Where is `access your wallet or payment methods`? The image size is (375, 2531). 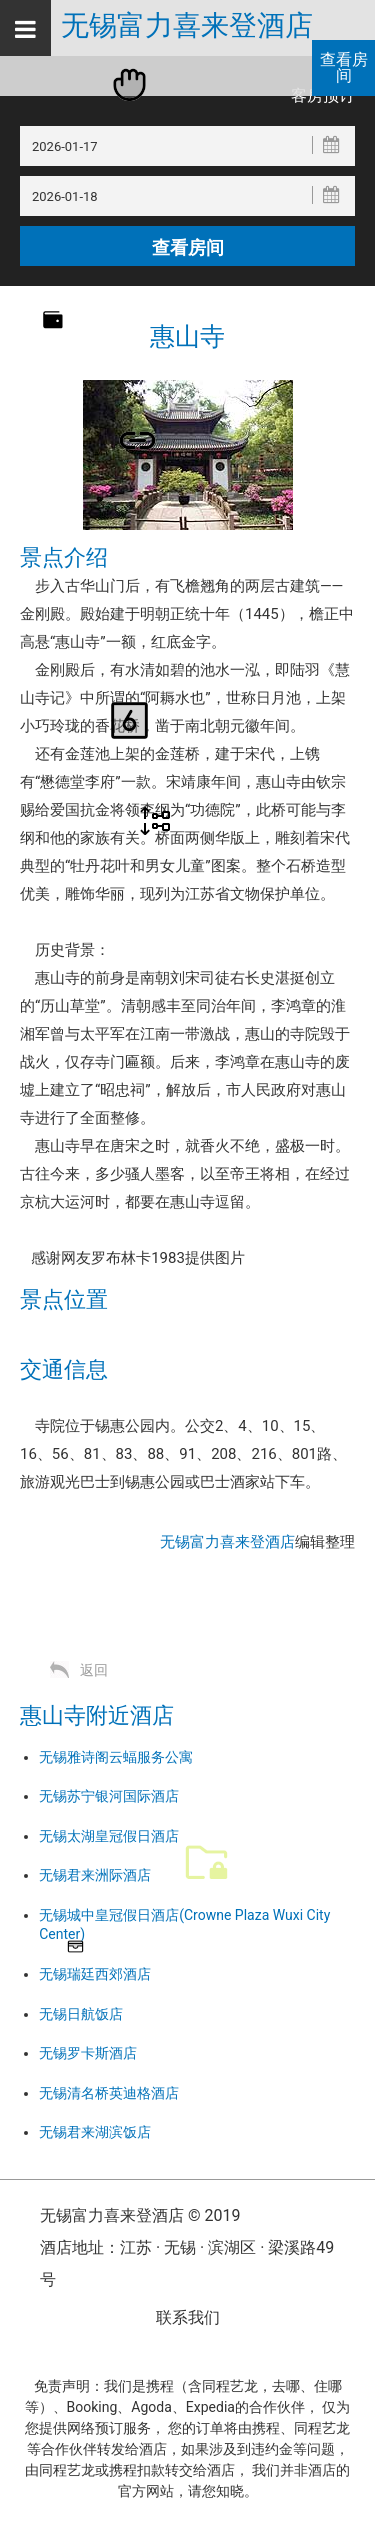 access your wallet or payment methods is located at coordinates (52, 320).